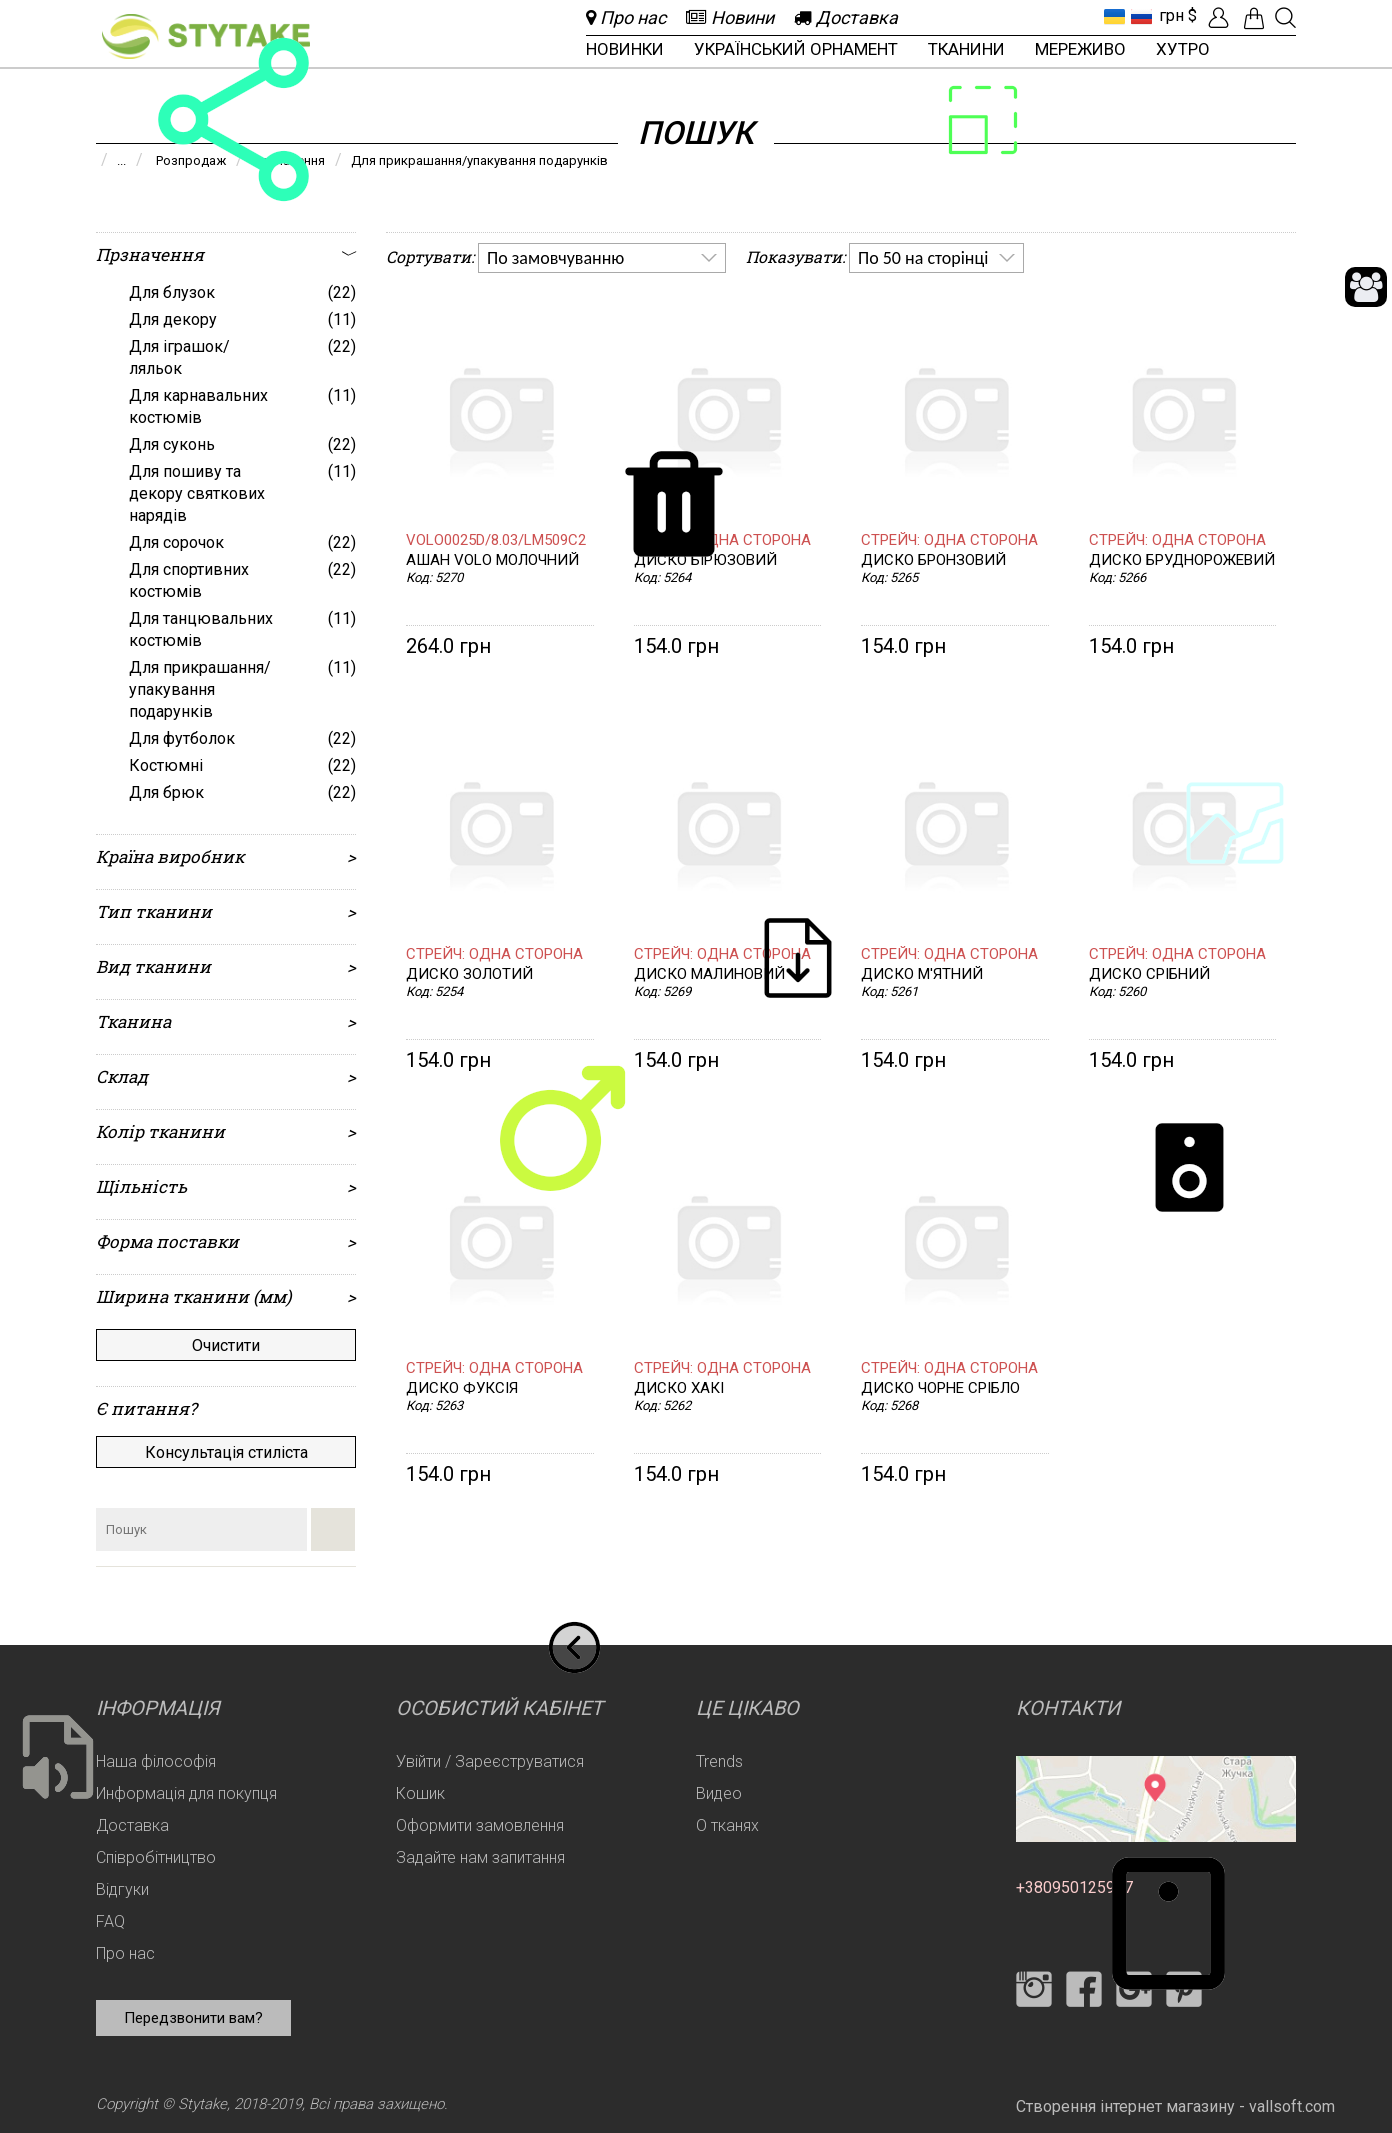 This screenshot has height=2133, width=1392. What do you see at coordinates (983, 120) in the screenshot?
I see `resize a window or element` at bounding box center [983, 120].